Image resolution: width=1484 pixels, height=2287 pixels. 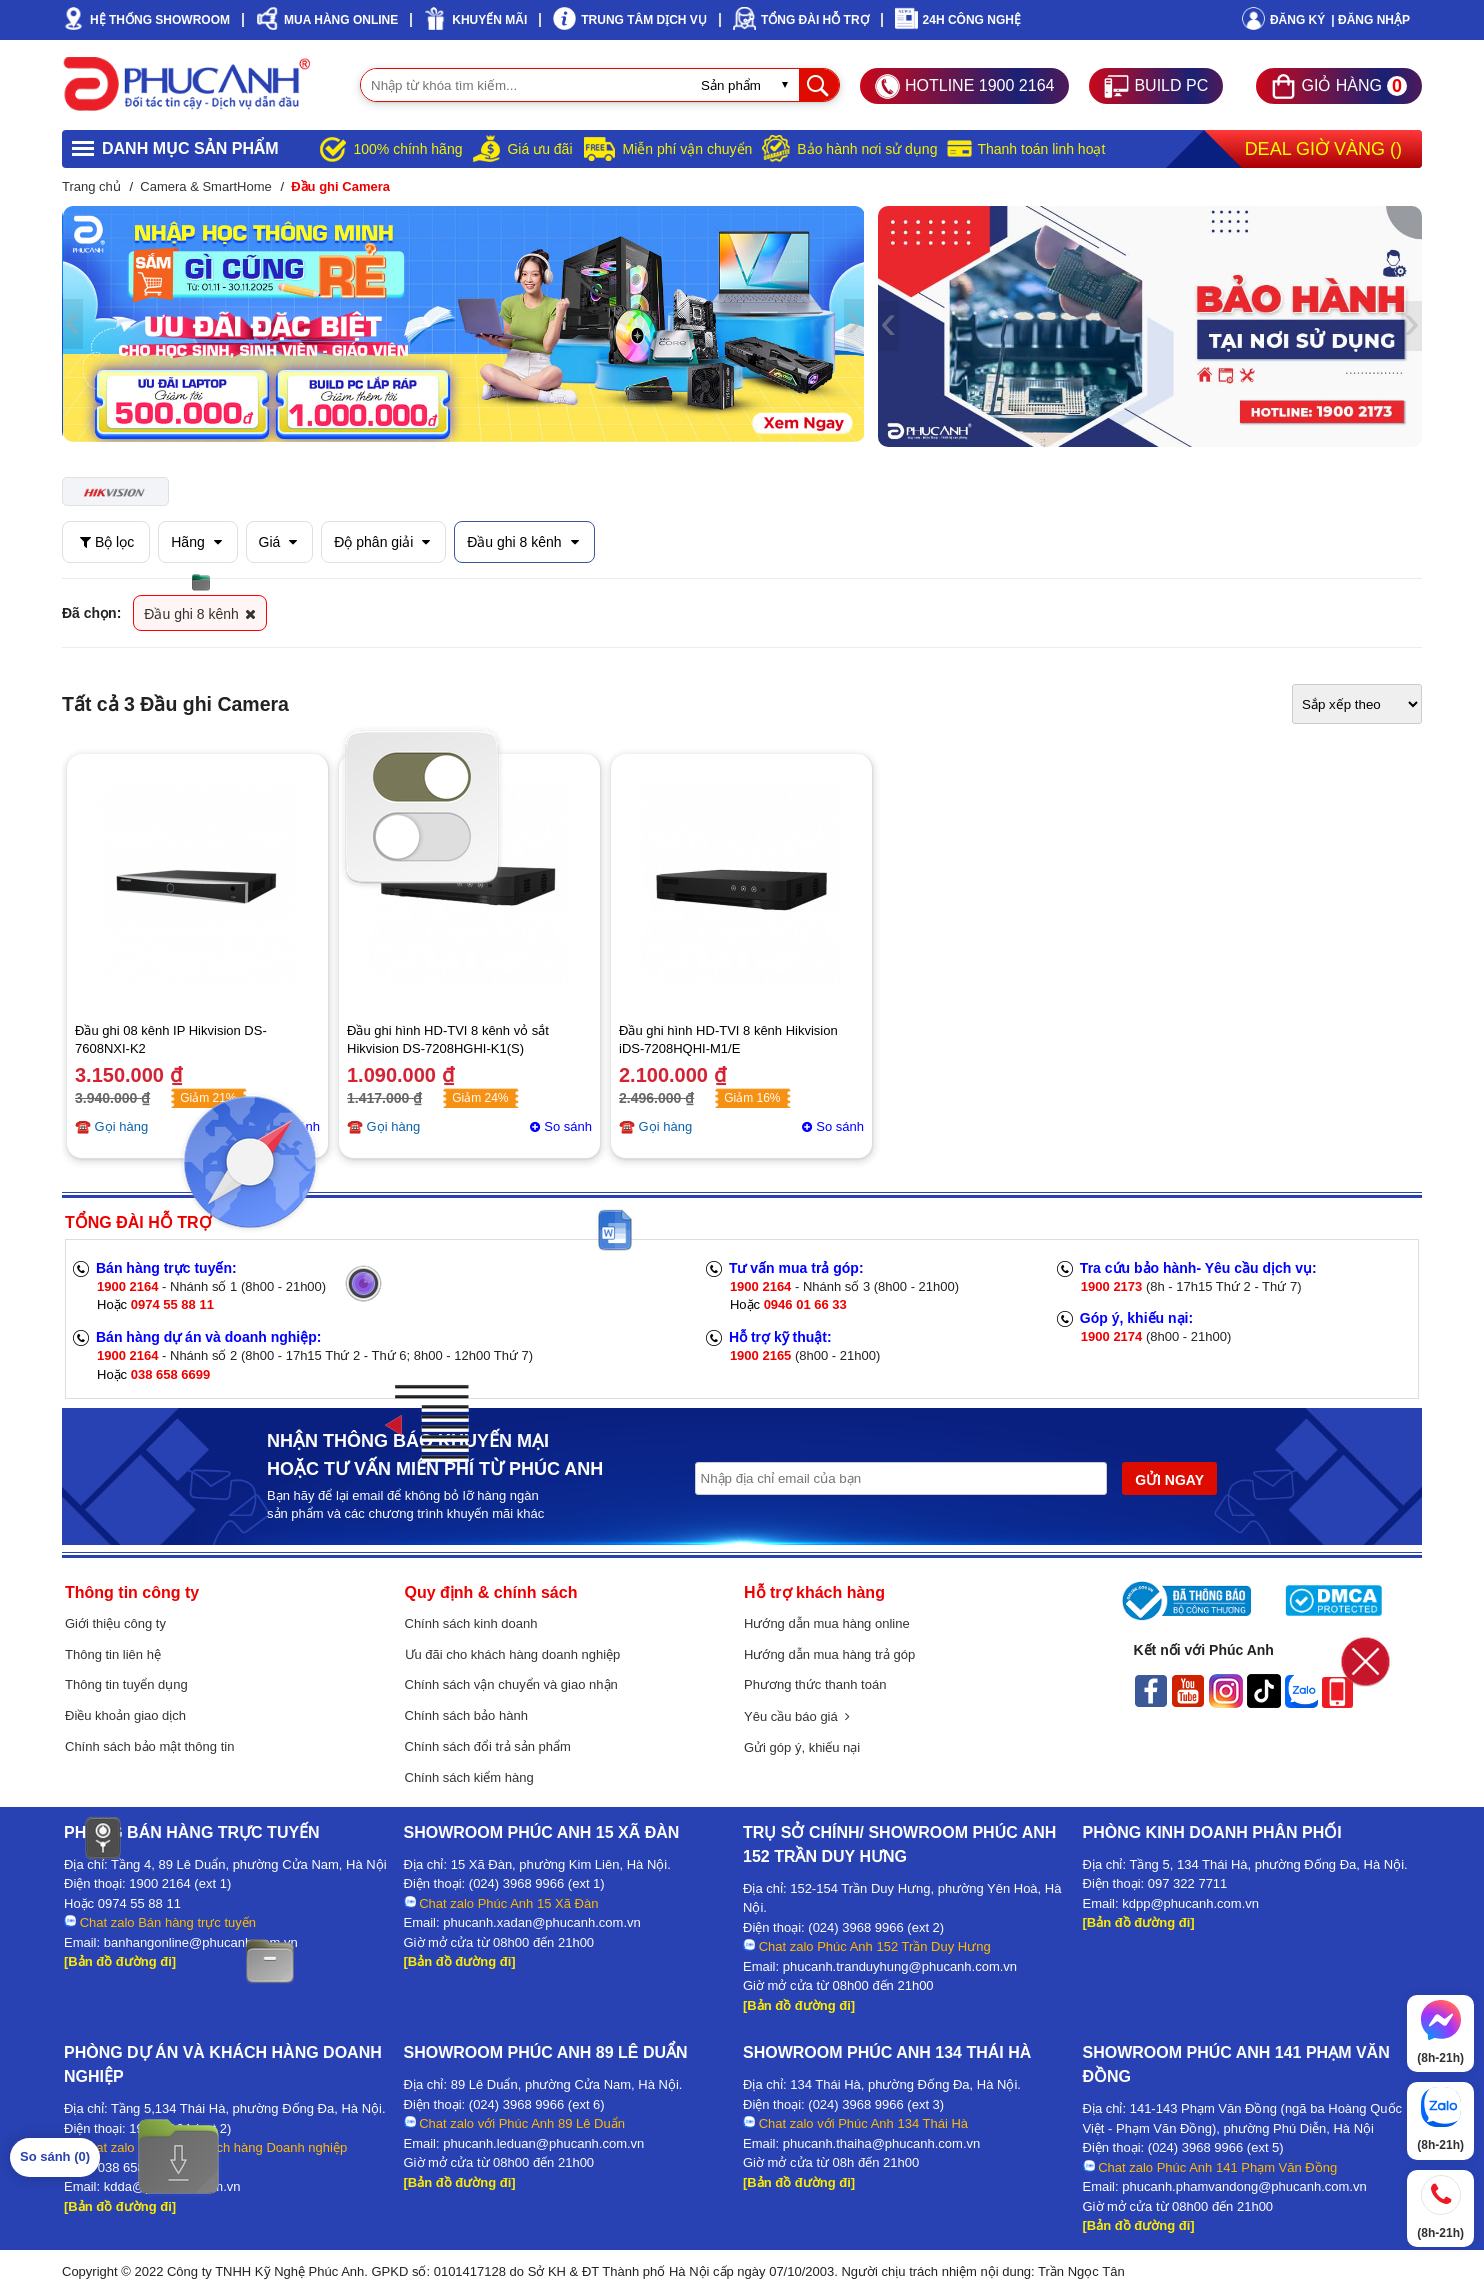 I want to click on open folder containing files, so click(x=201, y=582).